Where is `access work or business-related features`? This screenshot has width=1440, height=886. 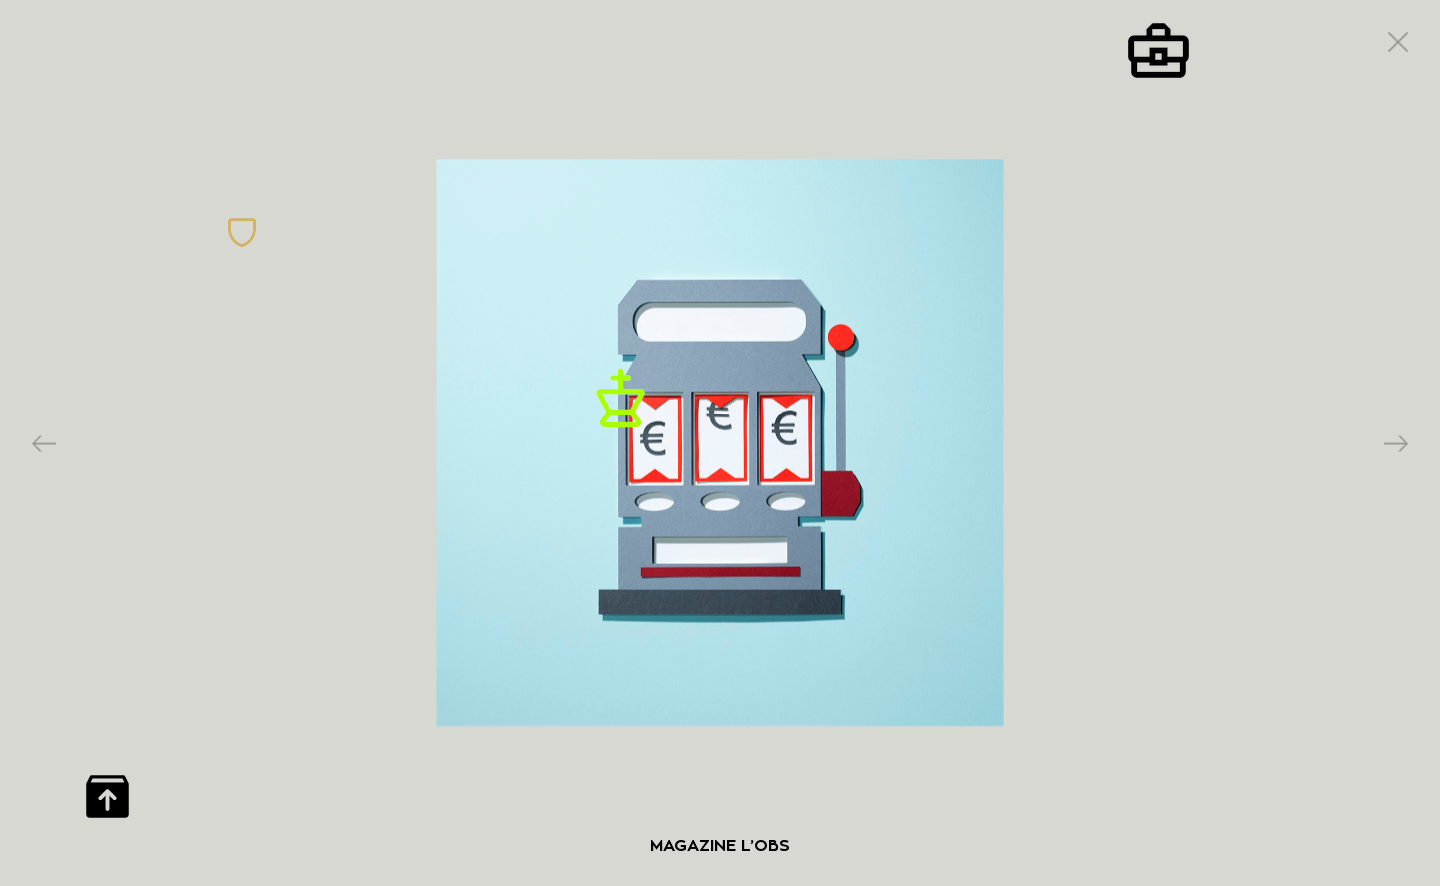 access work or business-related features is located at coordinates (1158, 50).